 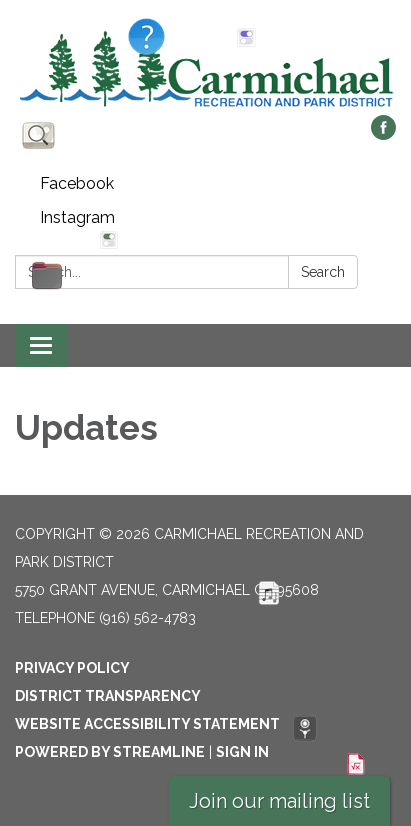 I want to click on a lilypond music notation file, so click(x=269, y=593).